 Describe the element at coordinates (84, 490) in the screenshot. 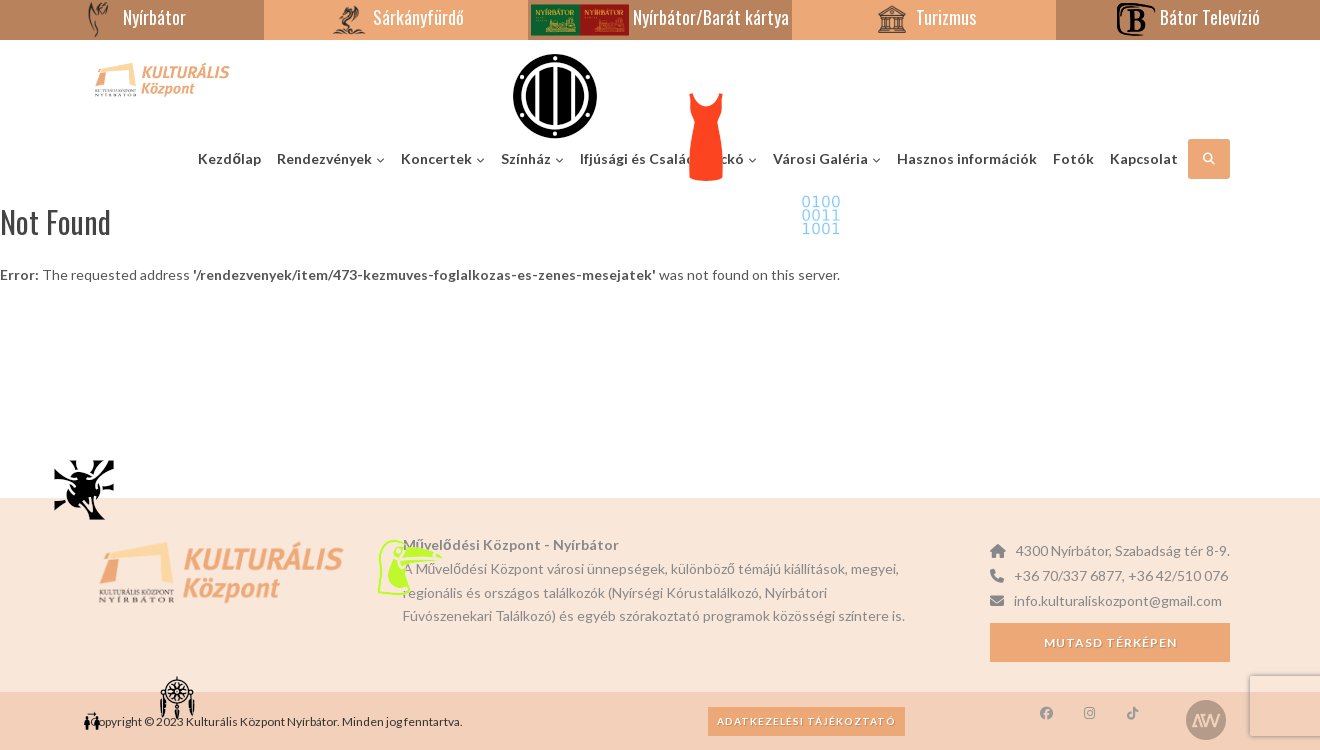

I see `view character health or organ status` at that location.